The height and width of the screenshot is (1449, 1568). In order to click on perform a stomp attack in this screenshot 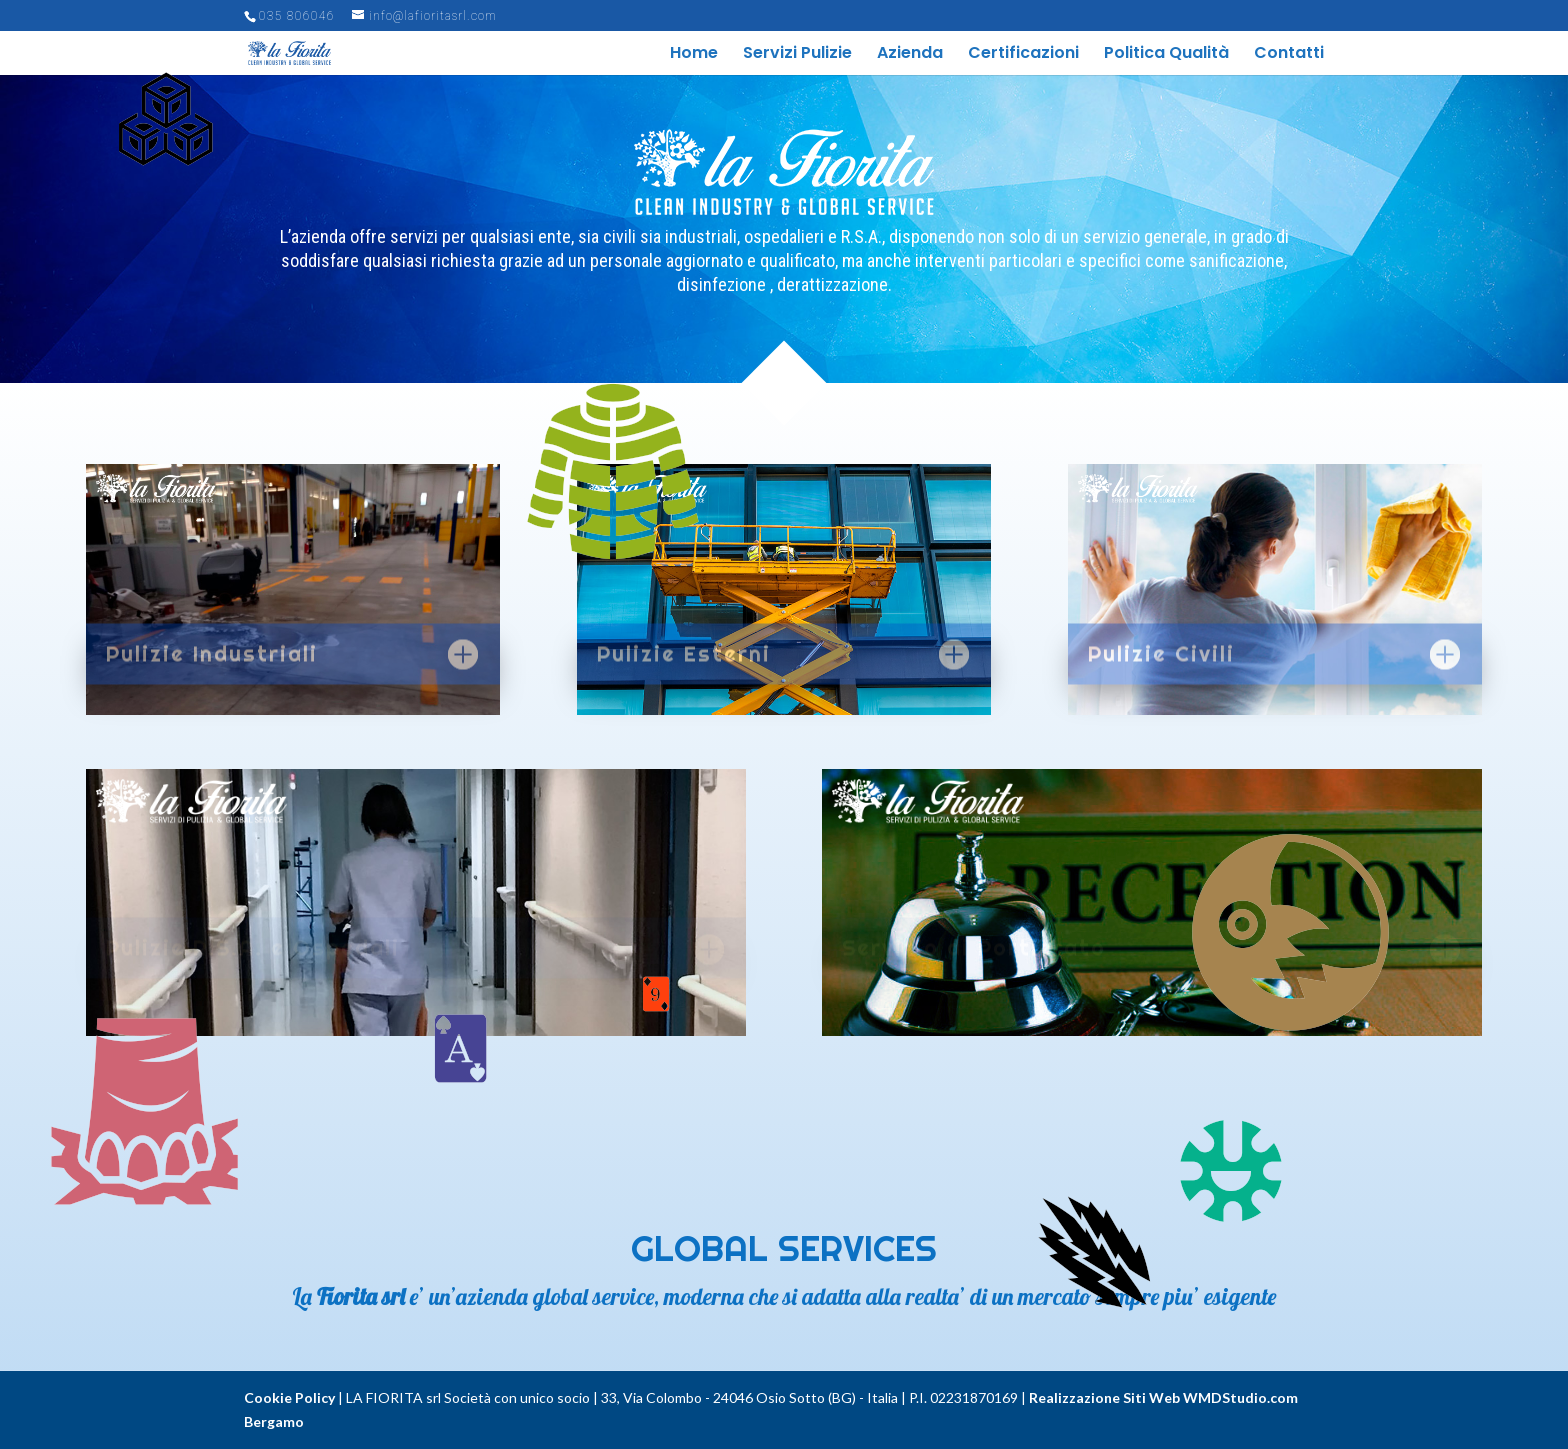, I will do `click(144, 1111)`.